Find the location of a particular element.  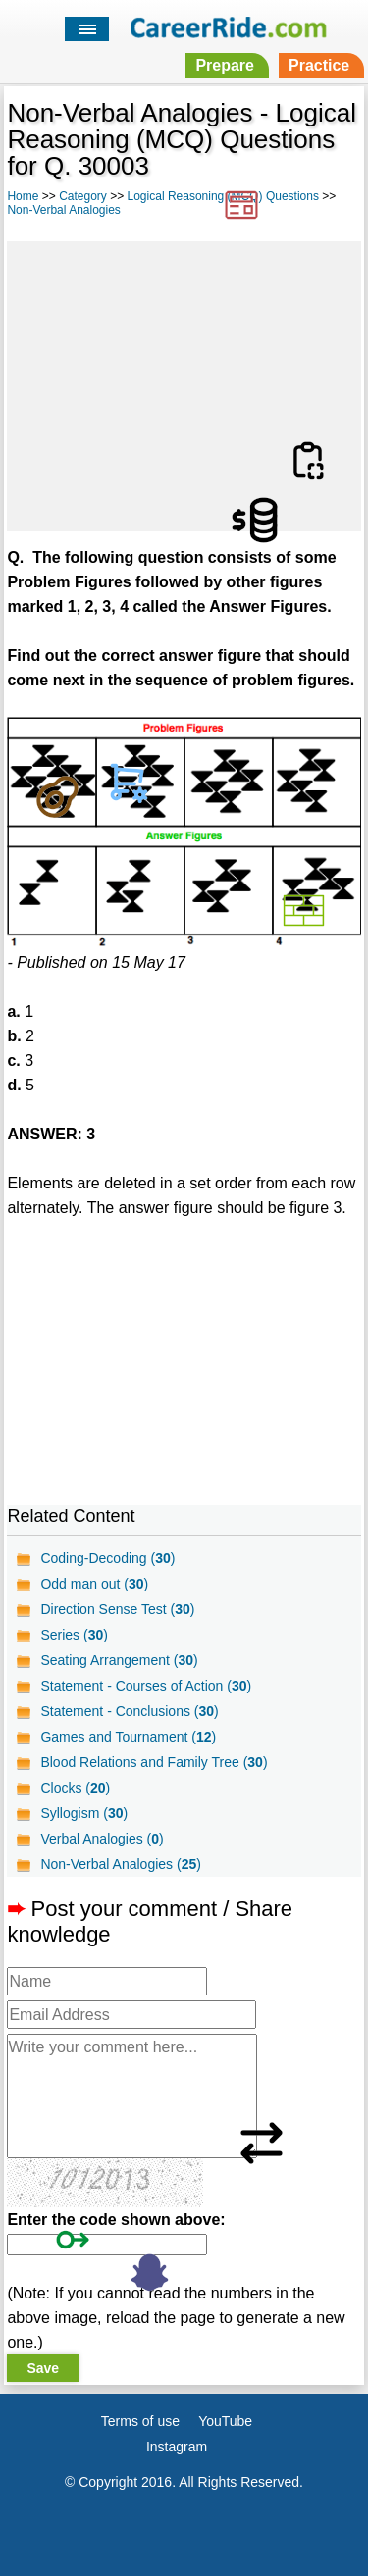

swipe right to continue or proceed is located at coordinates (73, 2240).